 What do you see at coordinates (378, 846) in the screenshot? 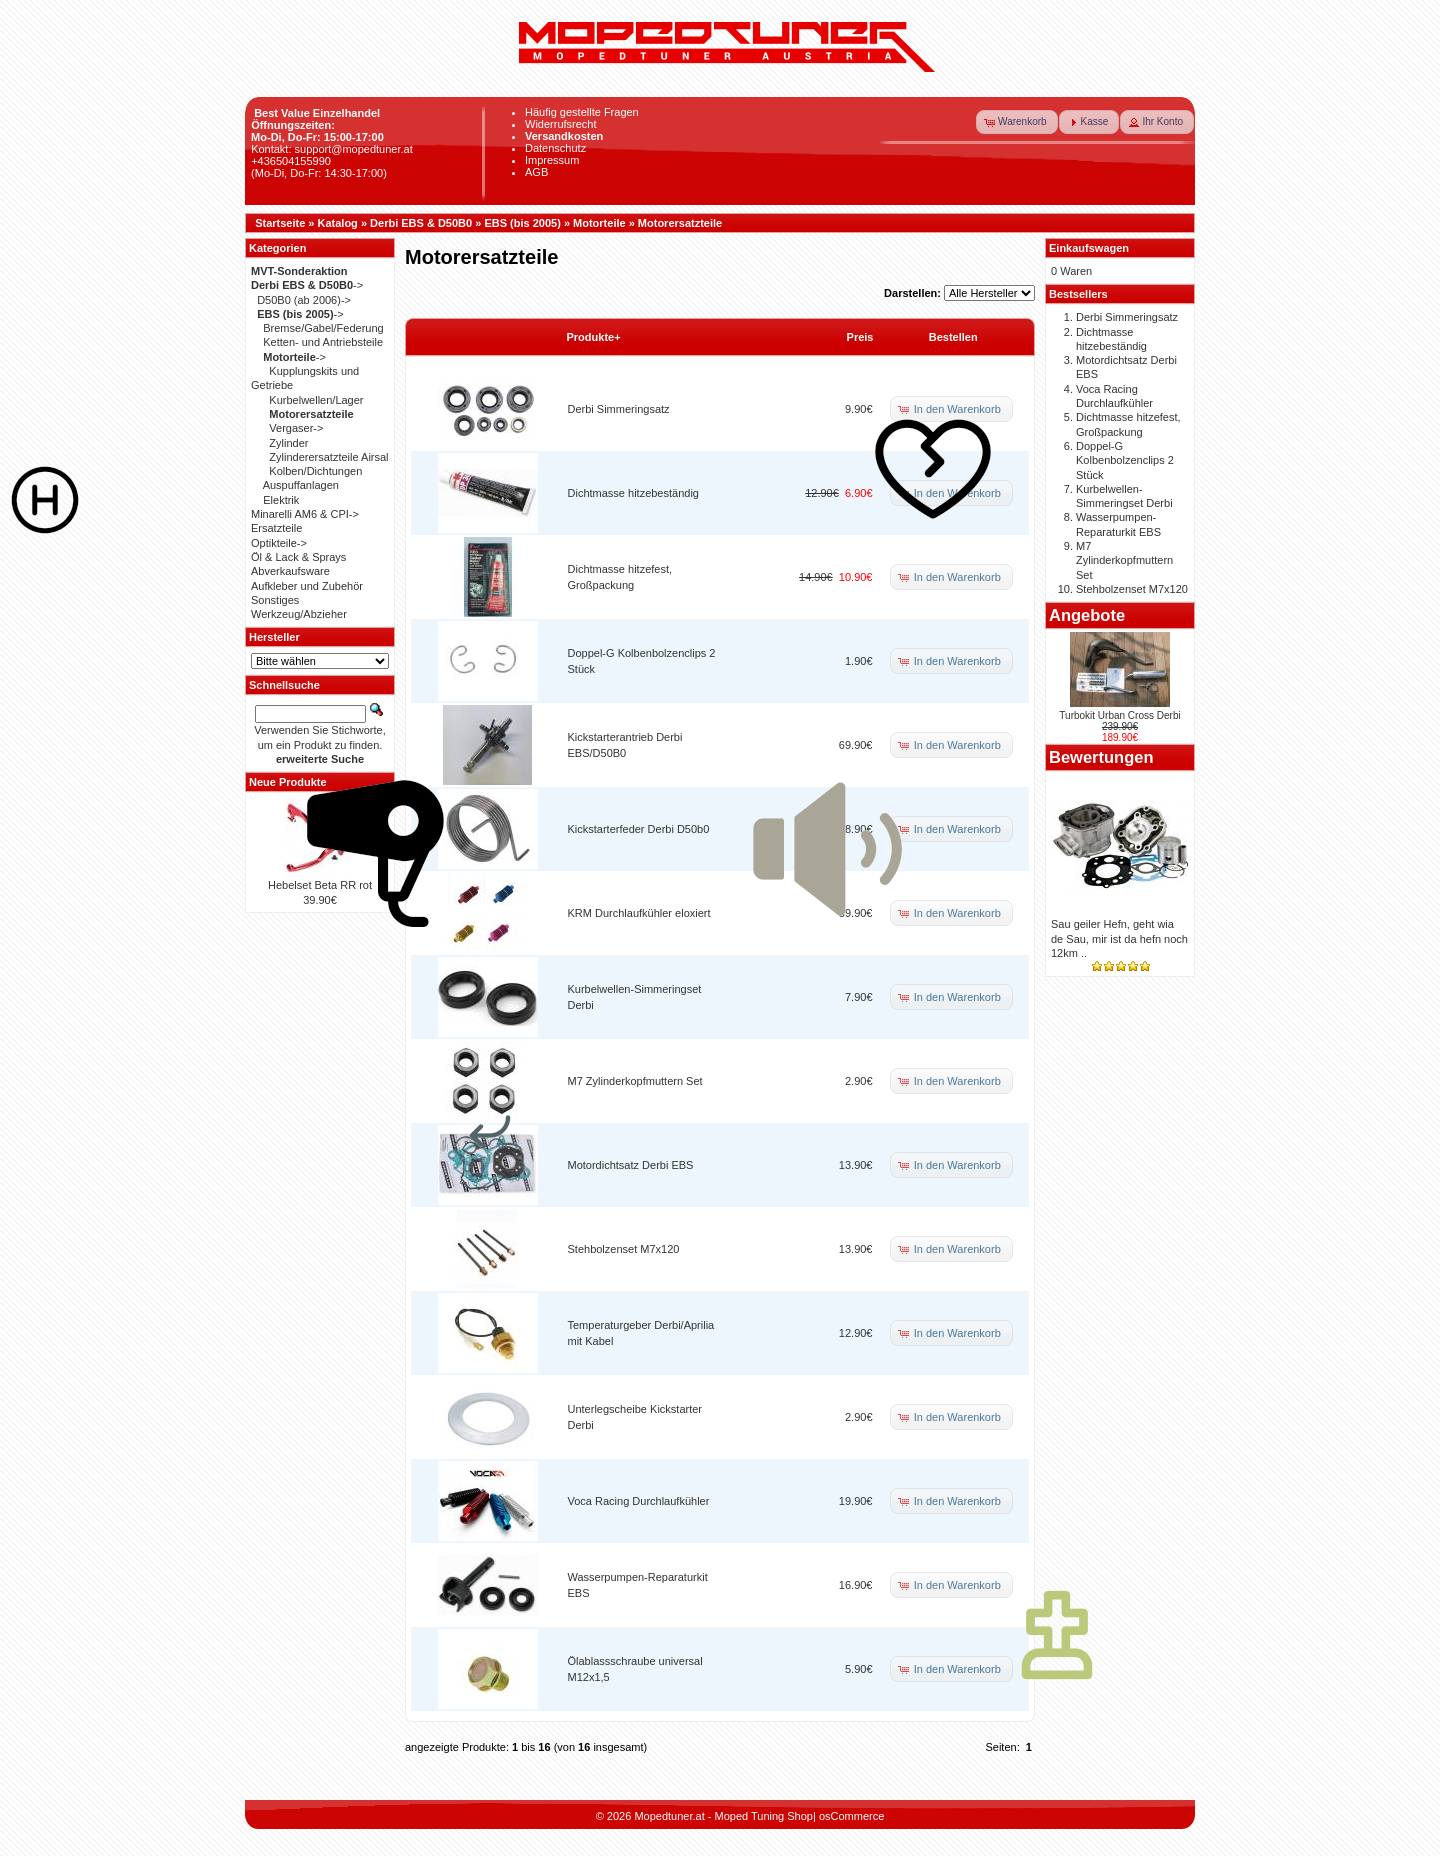
I see `access hair styling or beauty tools` at bounding box center [378, 846].